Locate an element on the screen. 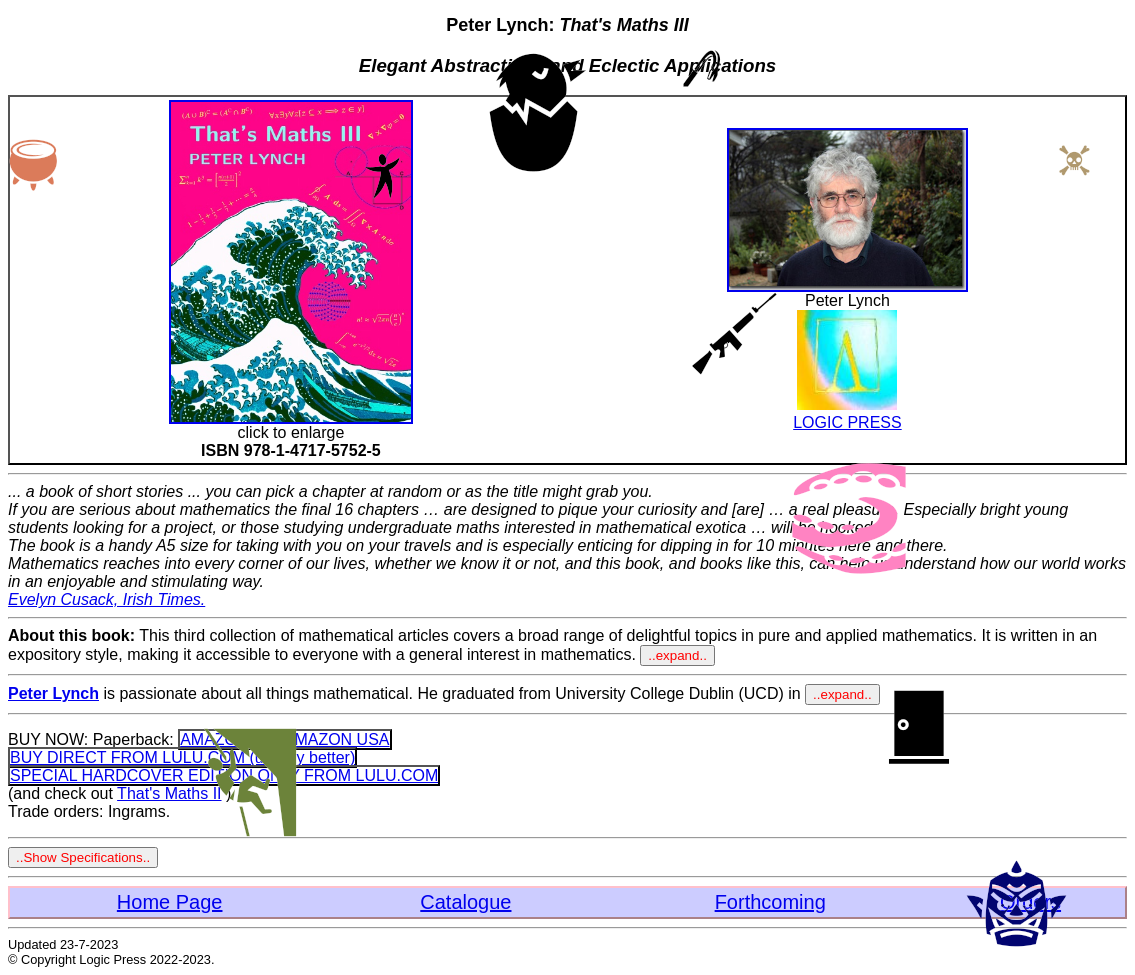 The height and width of the screenshot is (975, 1135). select orc character or race is located at coordinates (1016, 903).